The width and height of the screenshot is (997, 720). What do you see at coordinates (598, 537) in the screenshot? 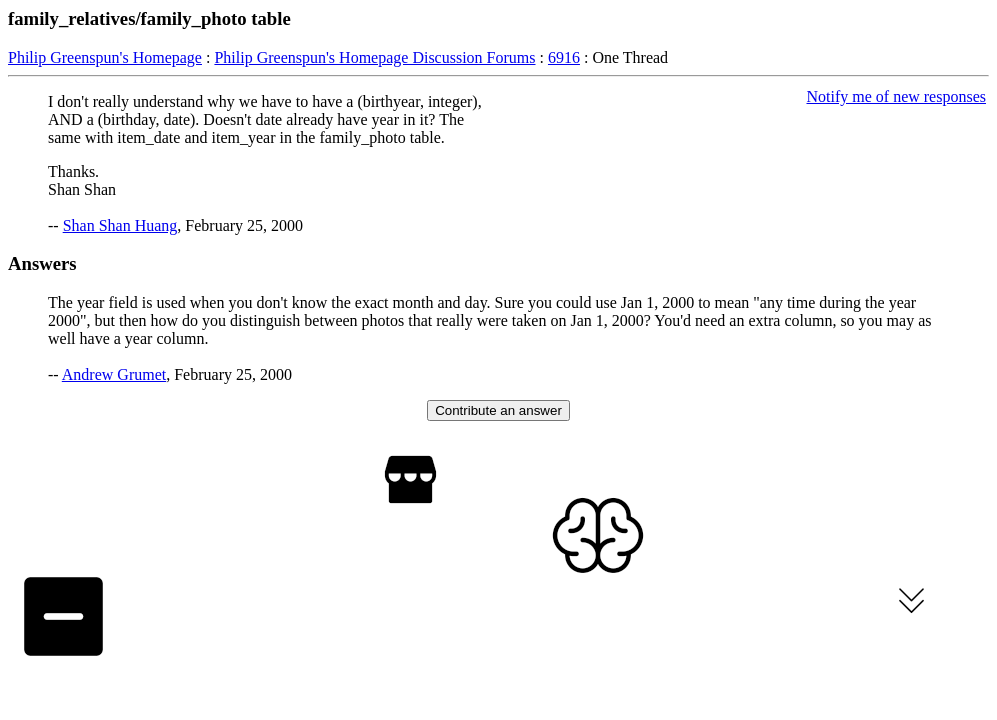
I see `access AI or smart features` at bounding box center [598, 537].